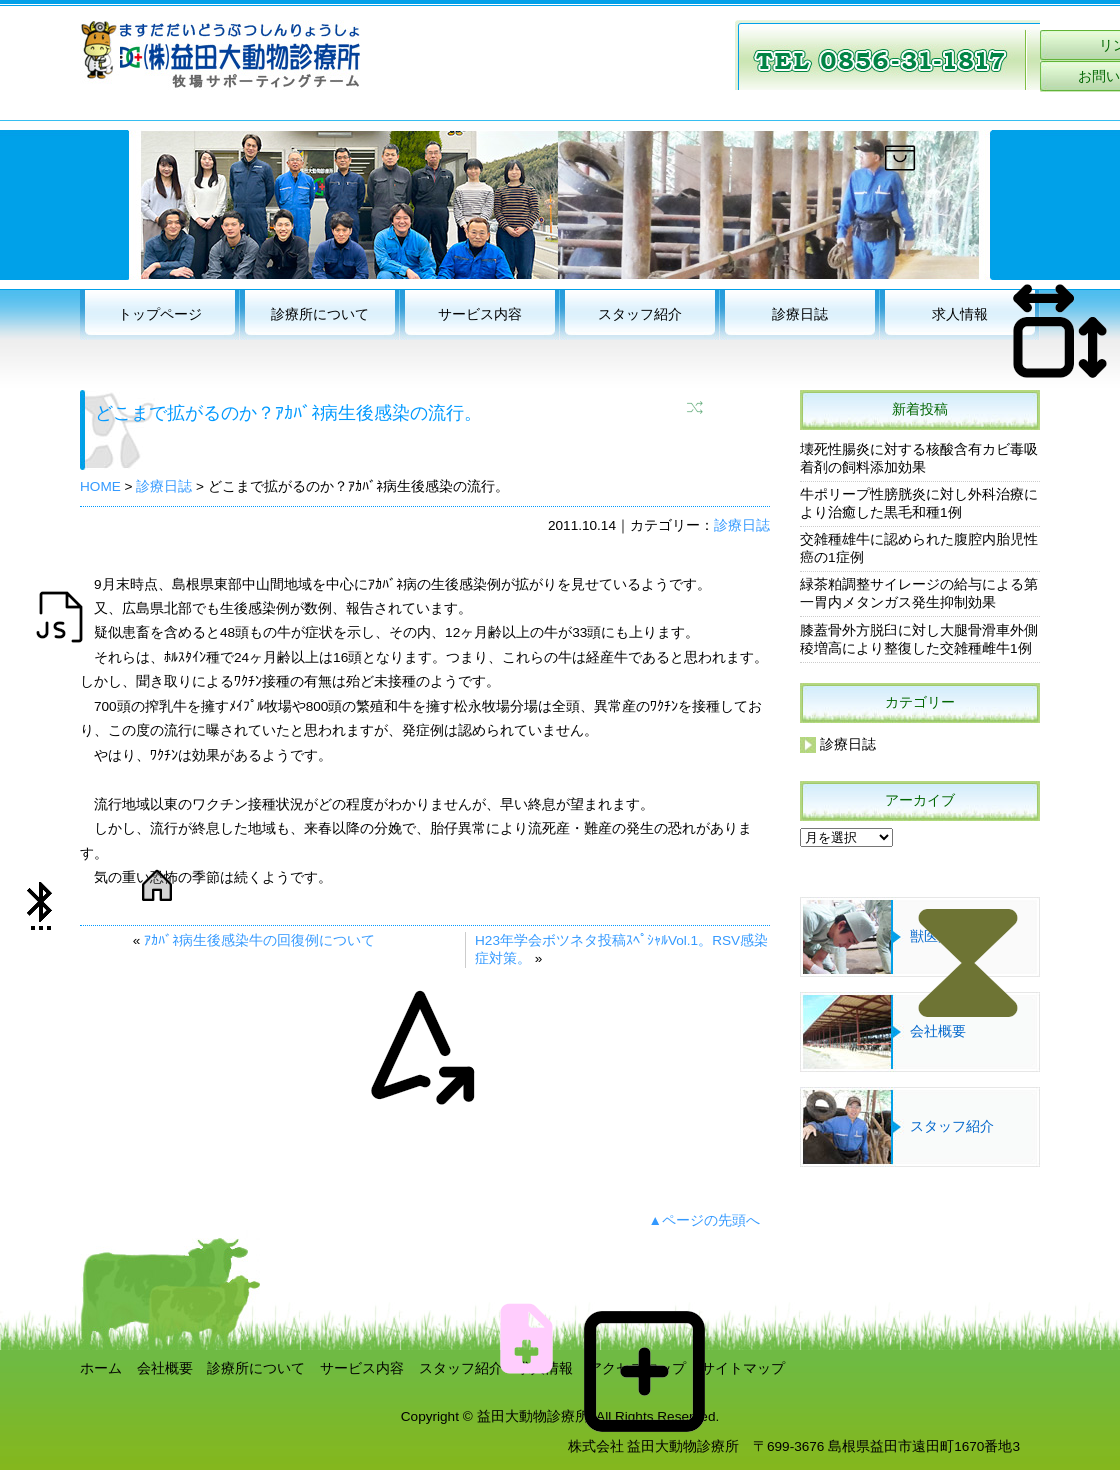 This screenshot has height=1470, width=1120. Describe the element at coordinates (694, 407) in the screenshot. I see `shuffle playlist or queue order` at that location.